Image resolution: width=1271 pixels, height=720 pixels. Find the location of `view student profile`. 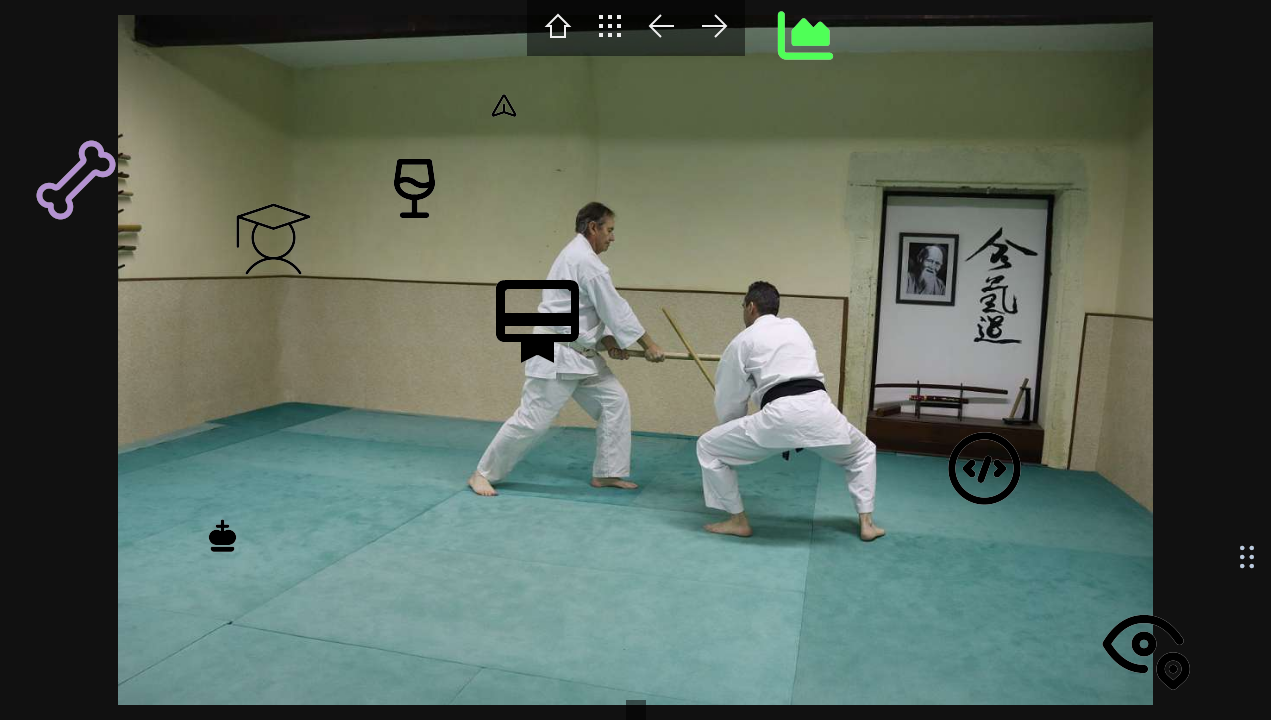

view student profile is located at coordinates (273, 240).